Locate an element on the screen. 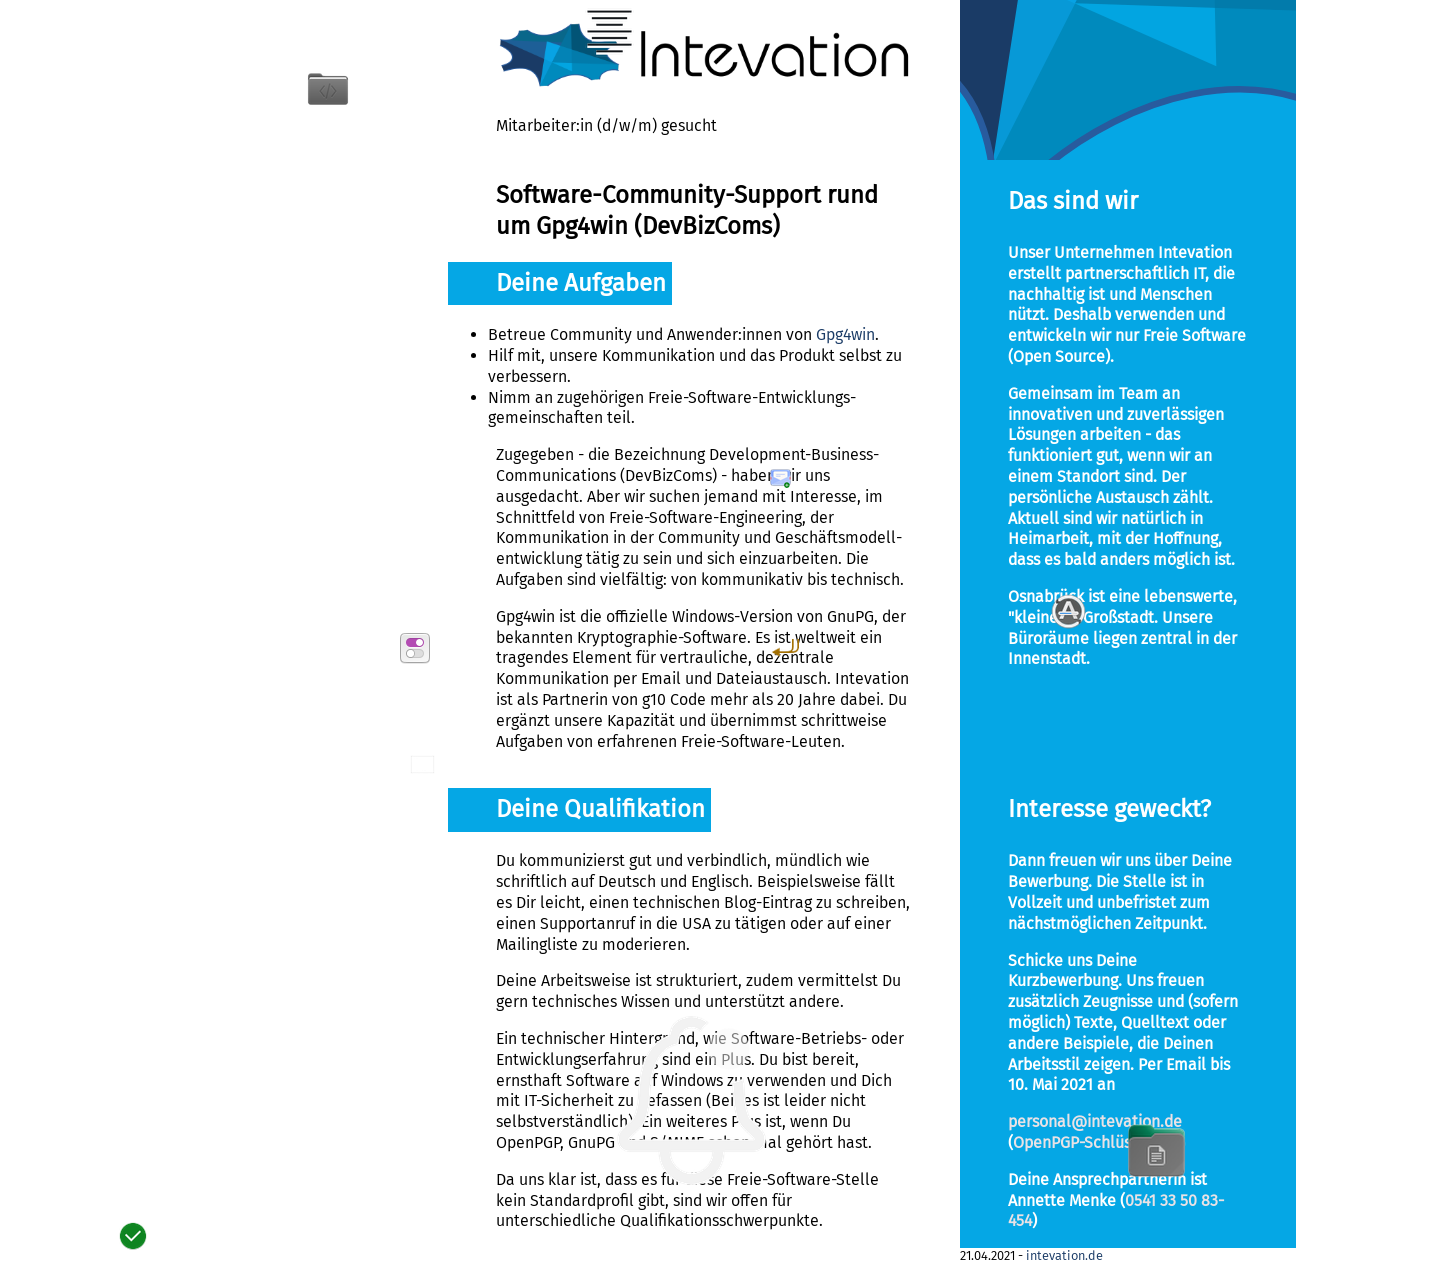 The image size is (1440, 1265). open desktop preferences or settings is located at coordinates (415, 648).